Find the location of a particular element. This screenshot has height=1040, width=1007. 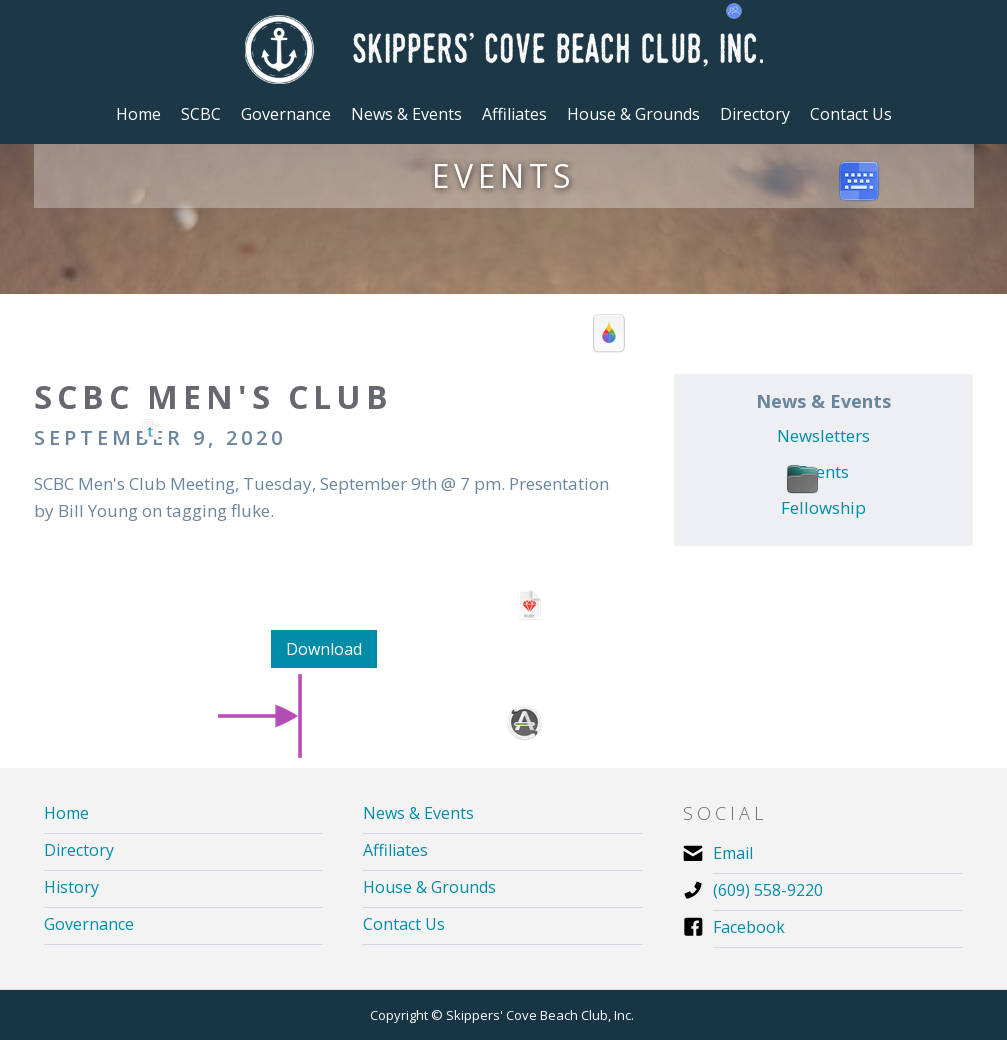

a typst document file is located at coordinates (150, 429).